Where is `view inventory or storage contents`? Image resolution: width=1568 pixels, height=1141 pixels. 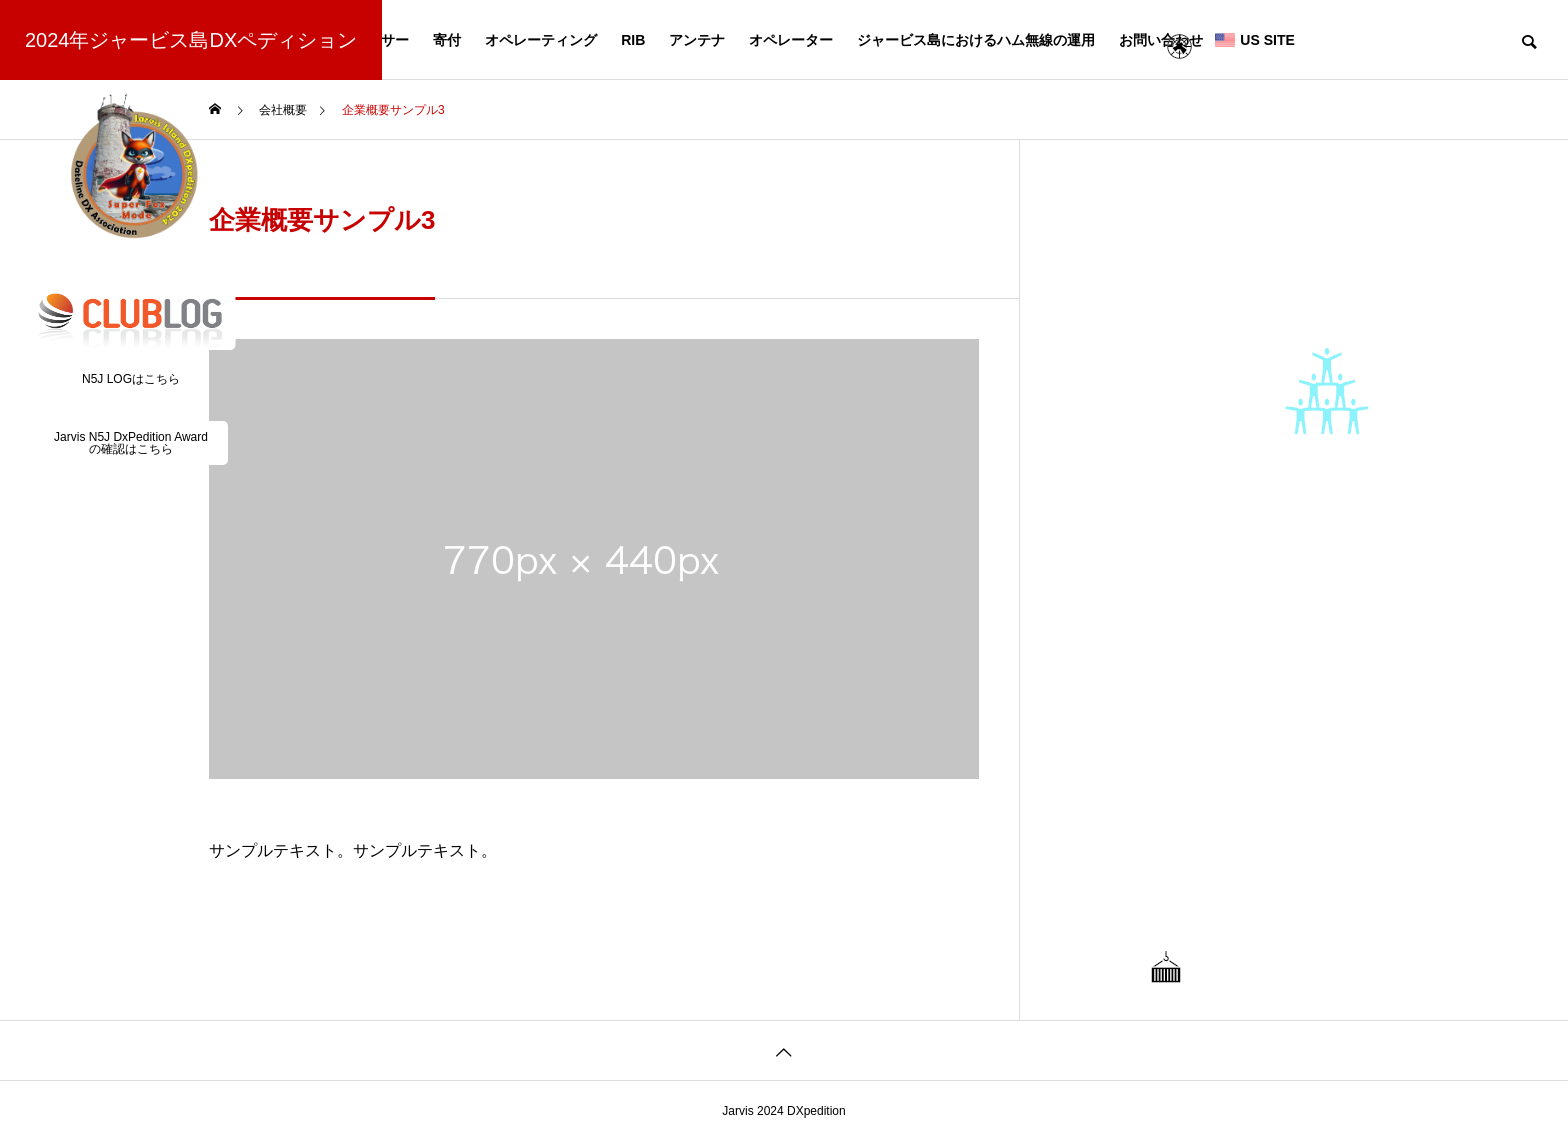 view inventory or storage contents is located at coordinates (1166, 967).